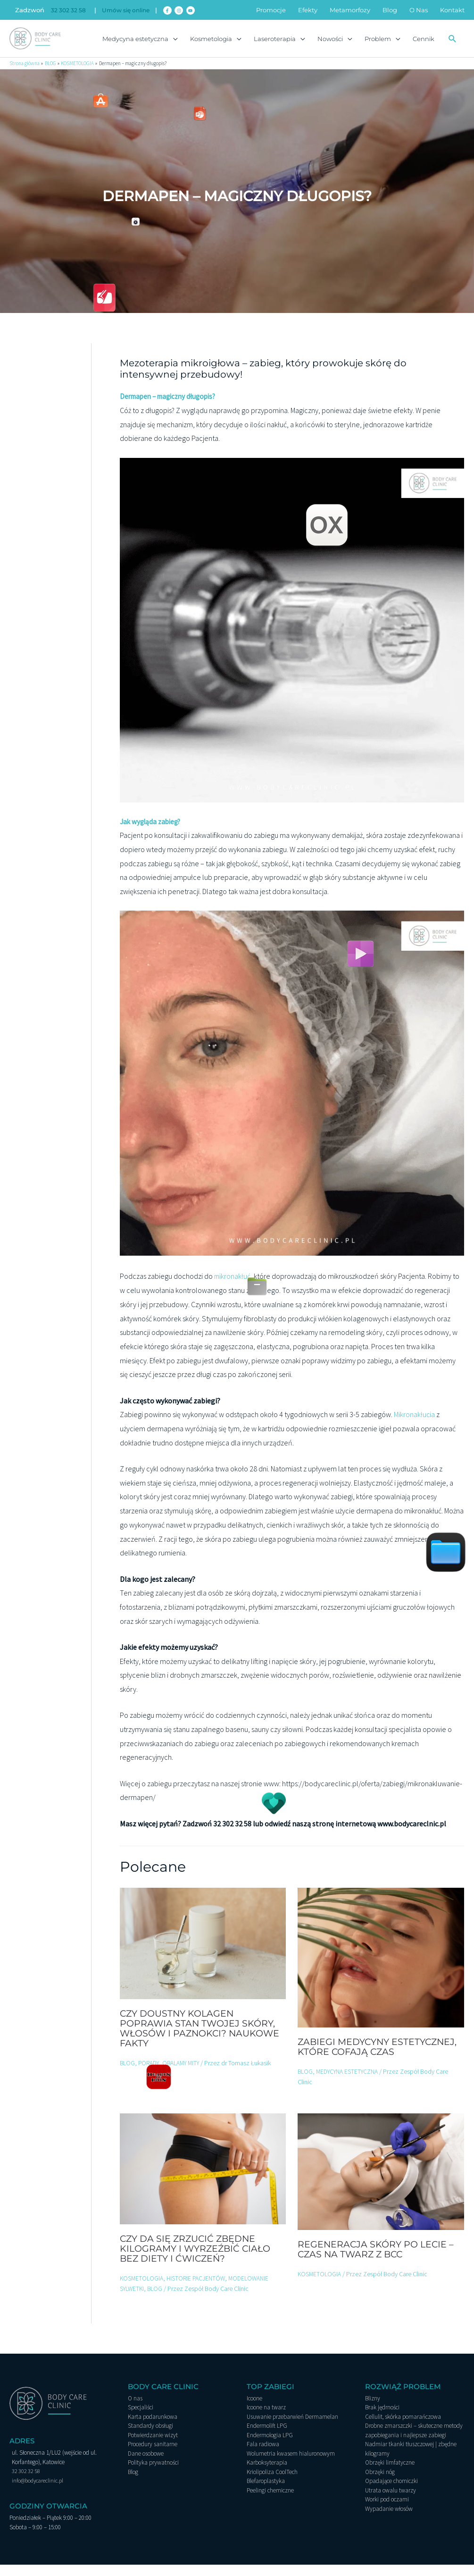  I want to click on a microsoft powerpoint file, so click(200, 113).